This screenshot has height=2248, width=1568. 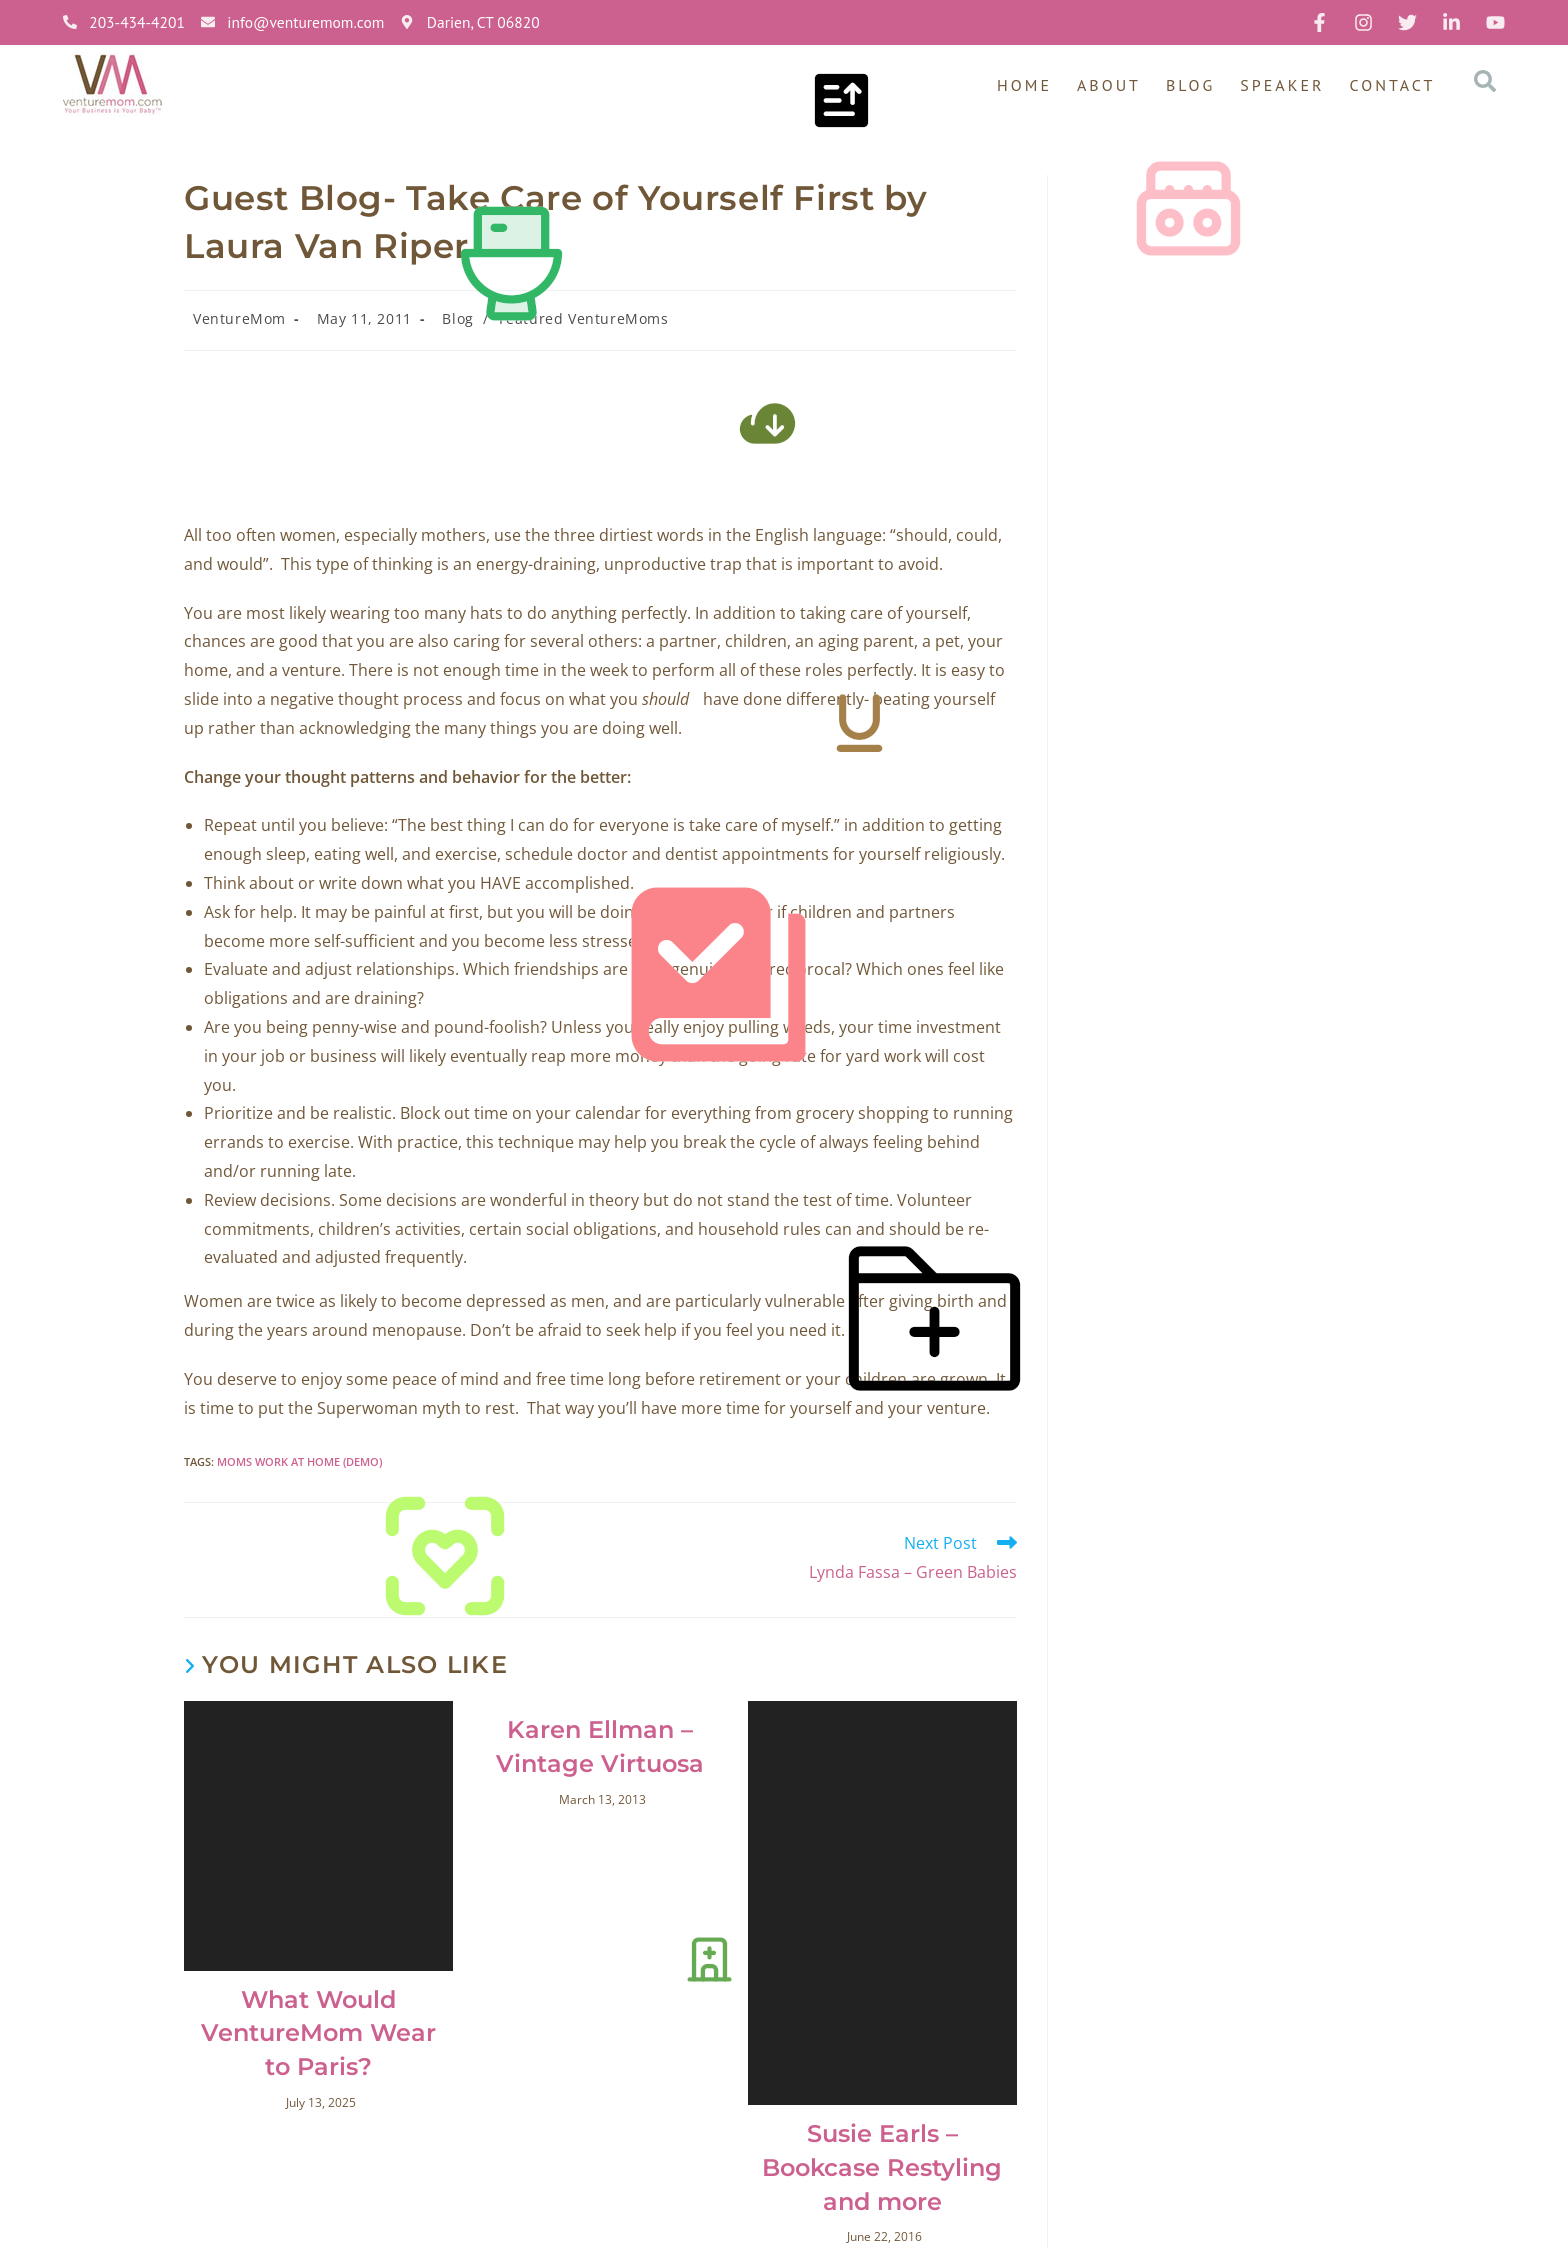 What do you see at coordinates (1188, 208) in the screenshot?
I see `play music or audio` at bounding box center [1188, 208].